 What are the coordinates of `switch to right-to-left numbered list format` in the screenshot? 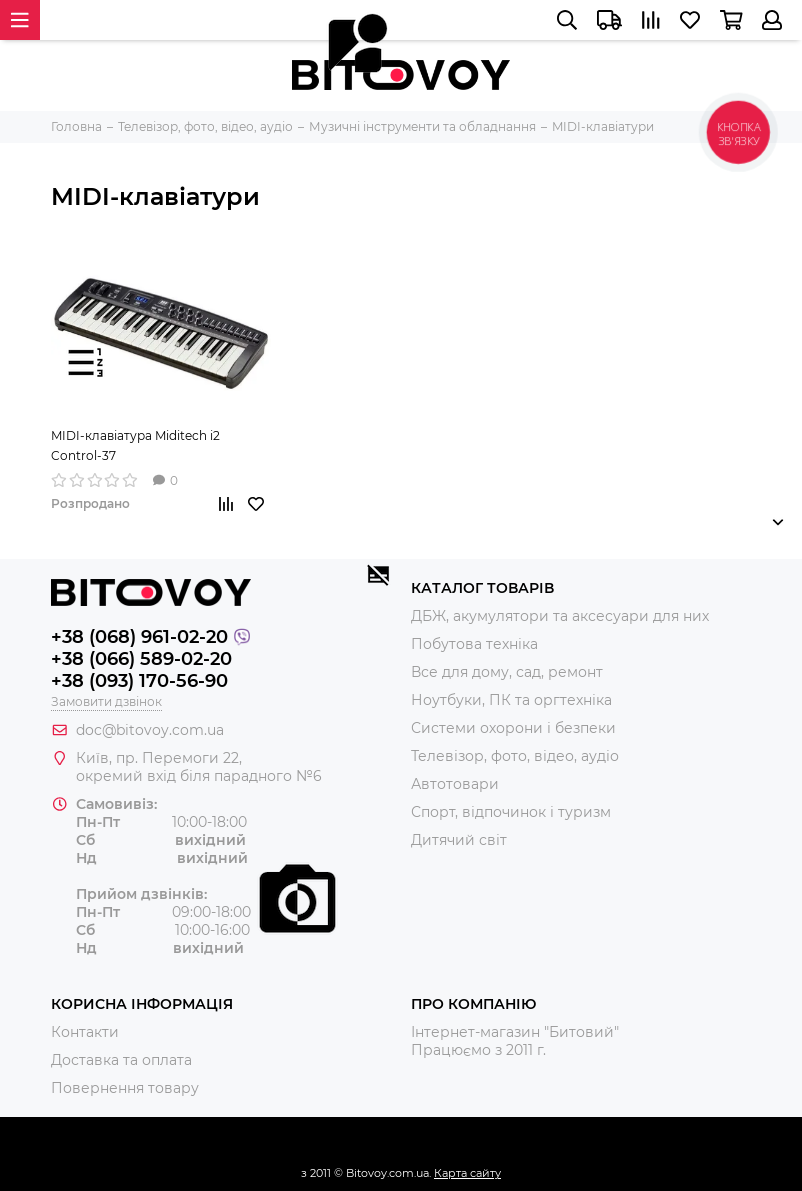 It's located at (86, 362).